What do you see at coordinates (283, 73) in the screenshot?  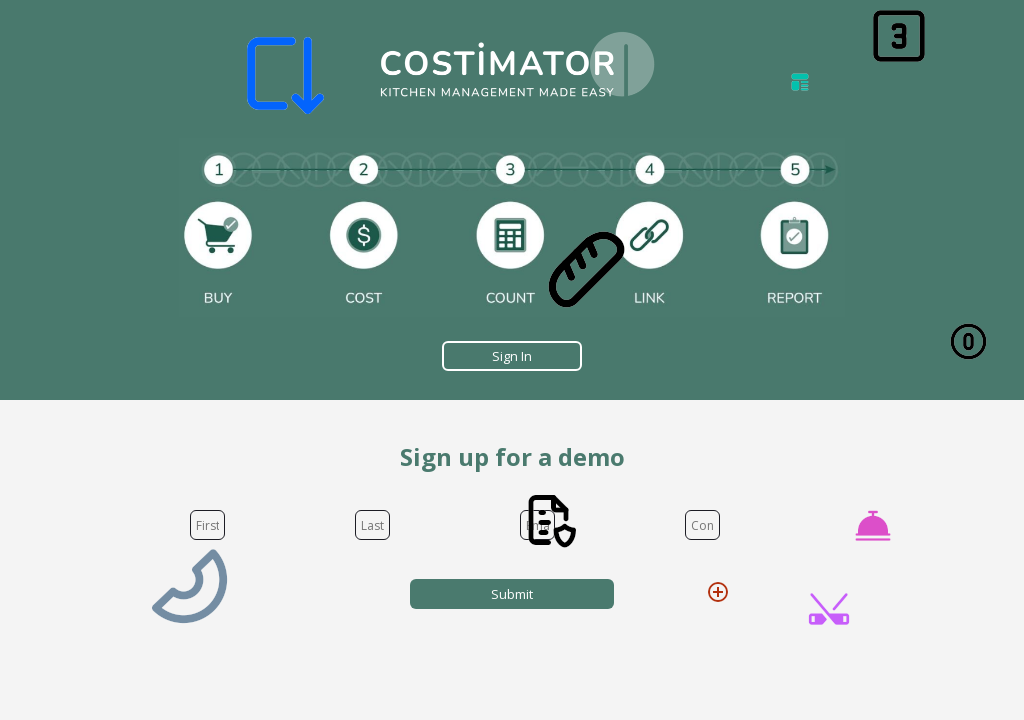 I see `auto-fit content to bottom boundary` at bounding box center [283, 73].